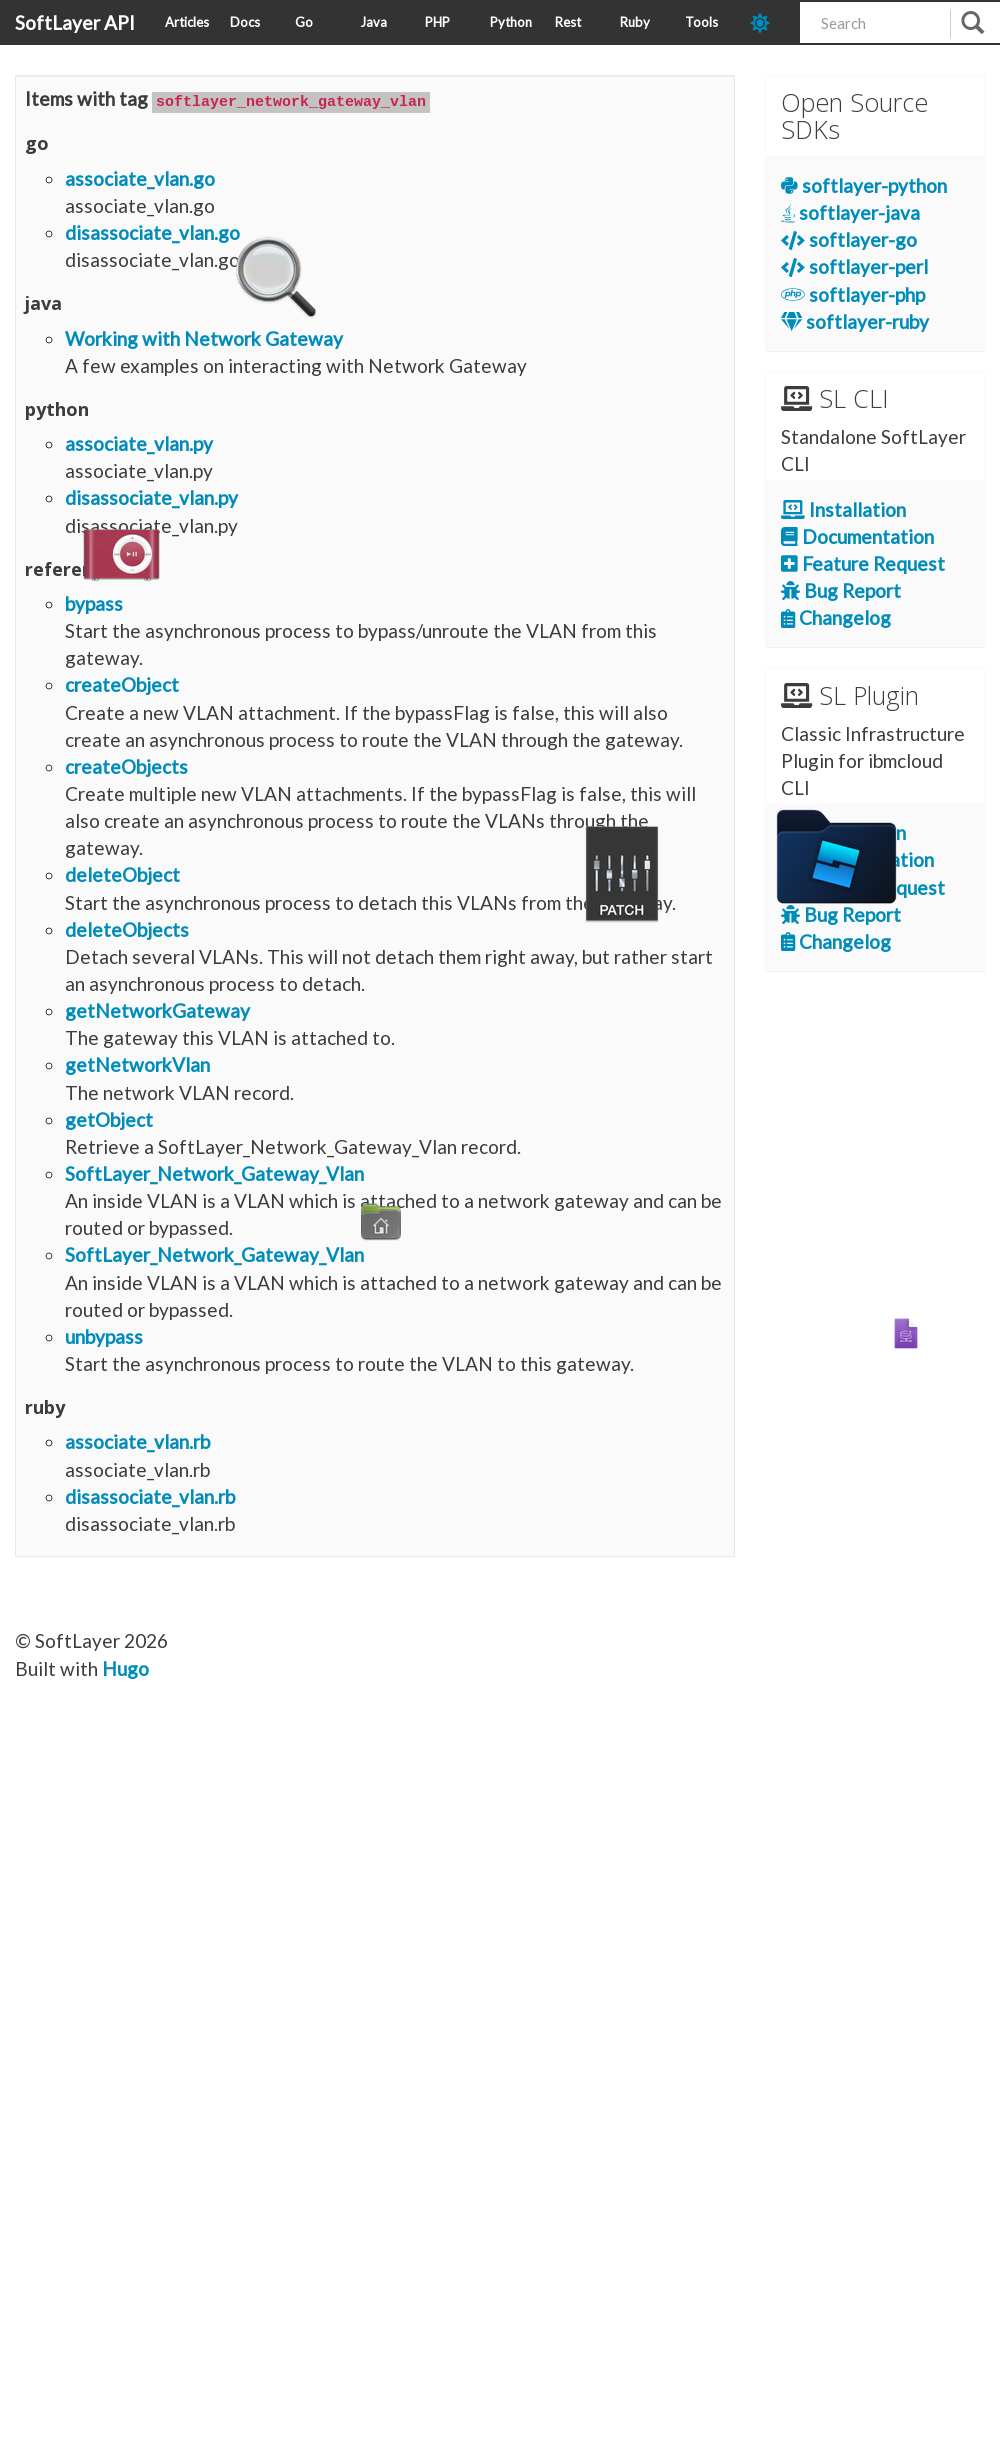 This screenshot has height=2440, width=1000. I want to click on open spotlight search preferences, so click(276, 277).